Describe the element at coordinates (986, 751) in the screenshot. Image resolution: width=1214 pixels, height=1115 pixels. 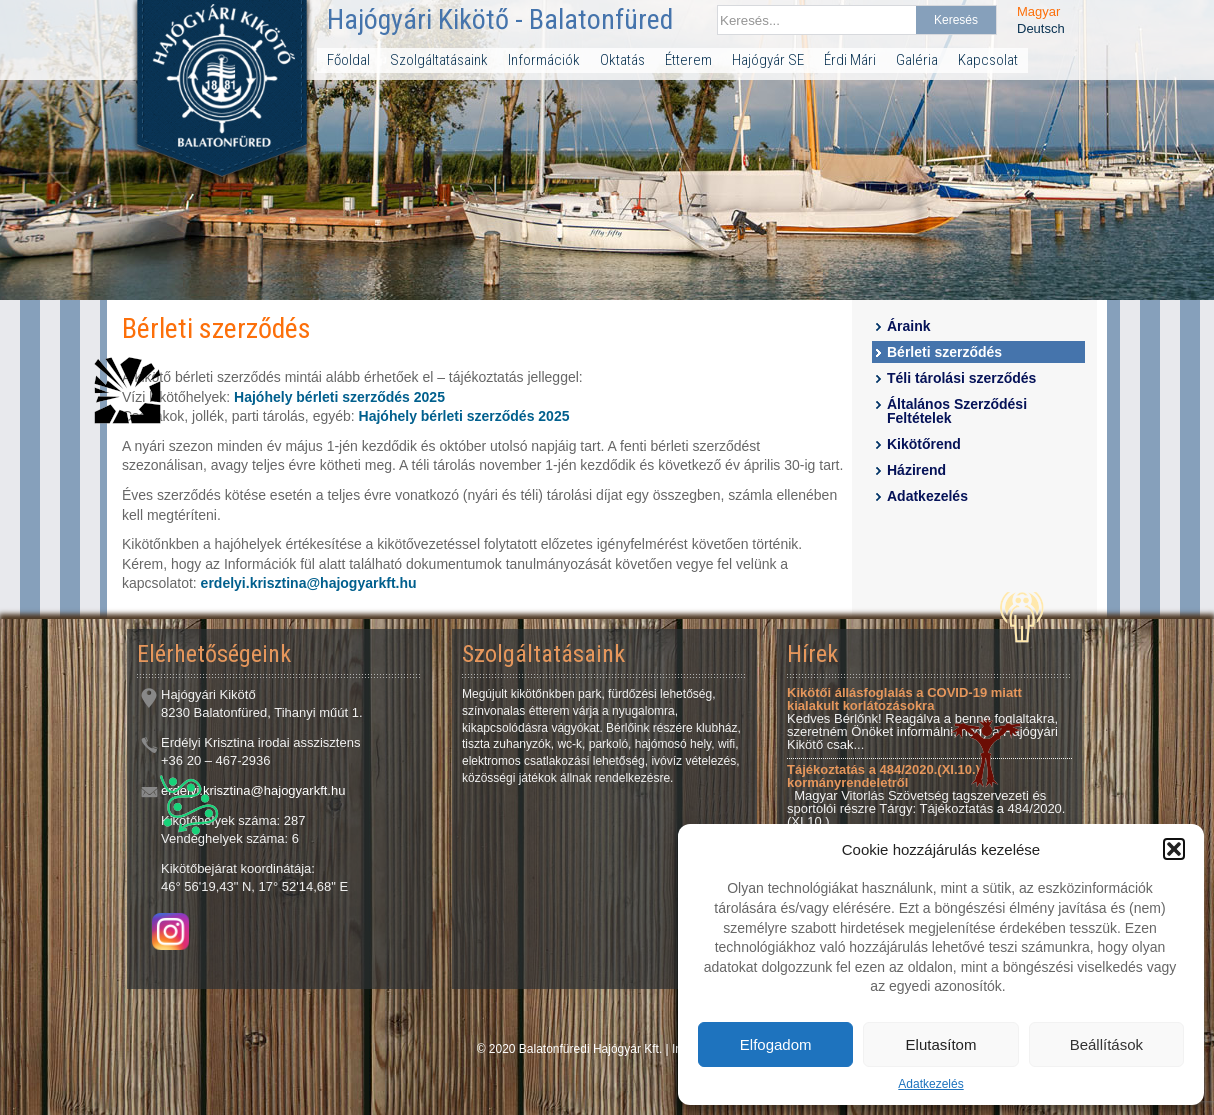
I see `indicates a farm or agricultural game section` at that location.